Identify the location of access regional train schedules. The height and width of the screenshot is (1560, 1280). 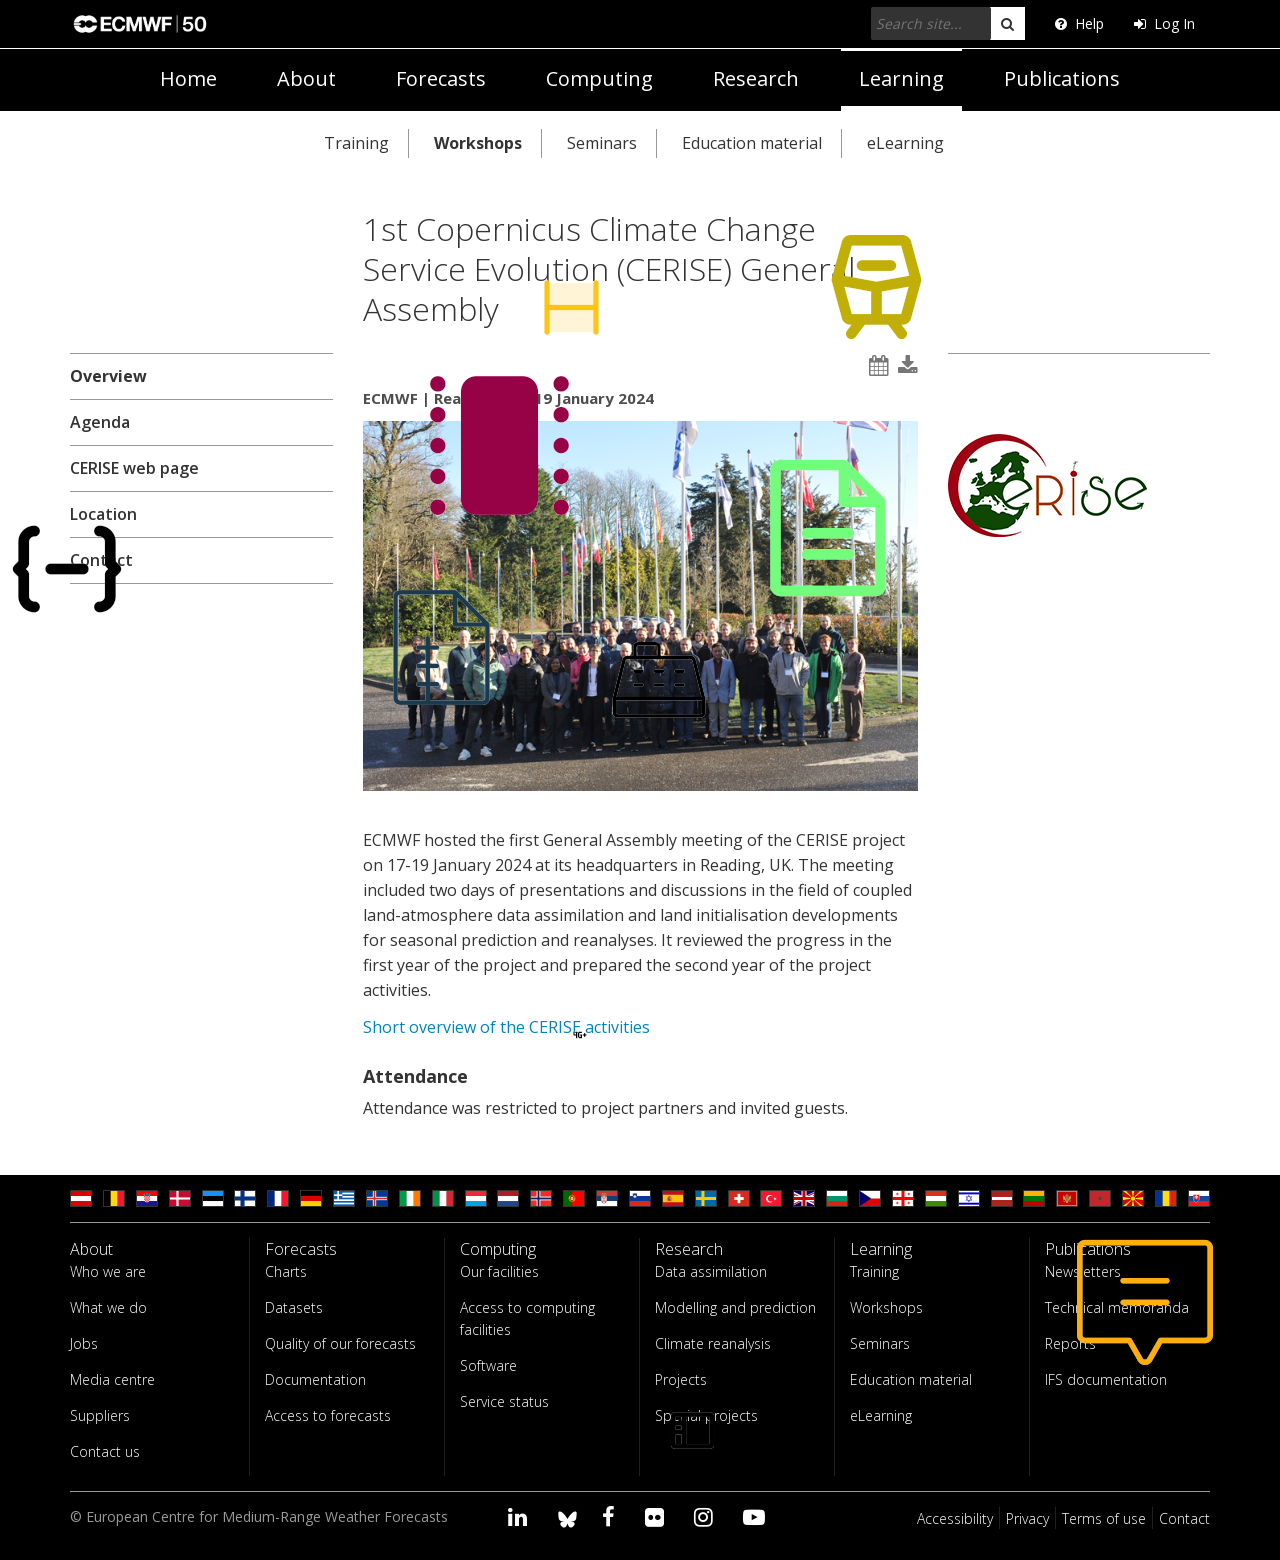
(876, 283).